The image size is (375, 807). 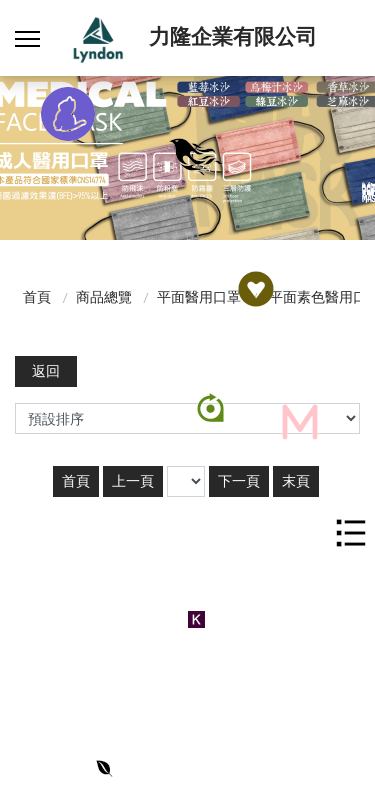 I want to click on envira gallery logo, so click(x=104, y=768).